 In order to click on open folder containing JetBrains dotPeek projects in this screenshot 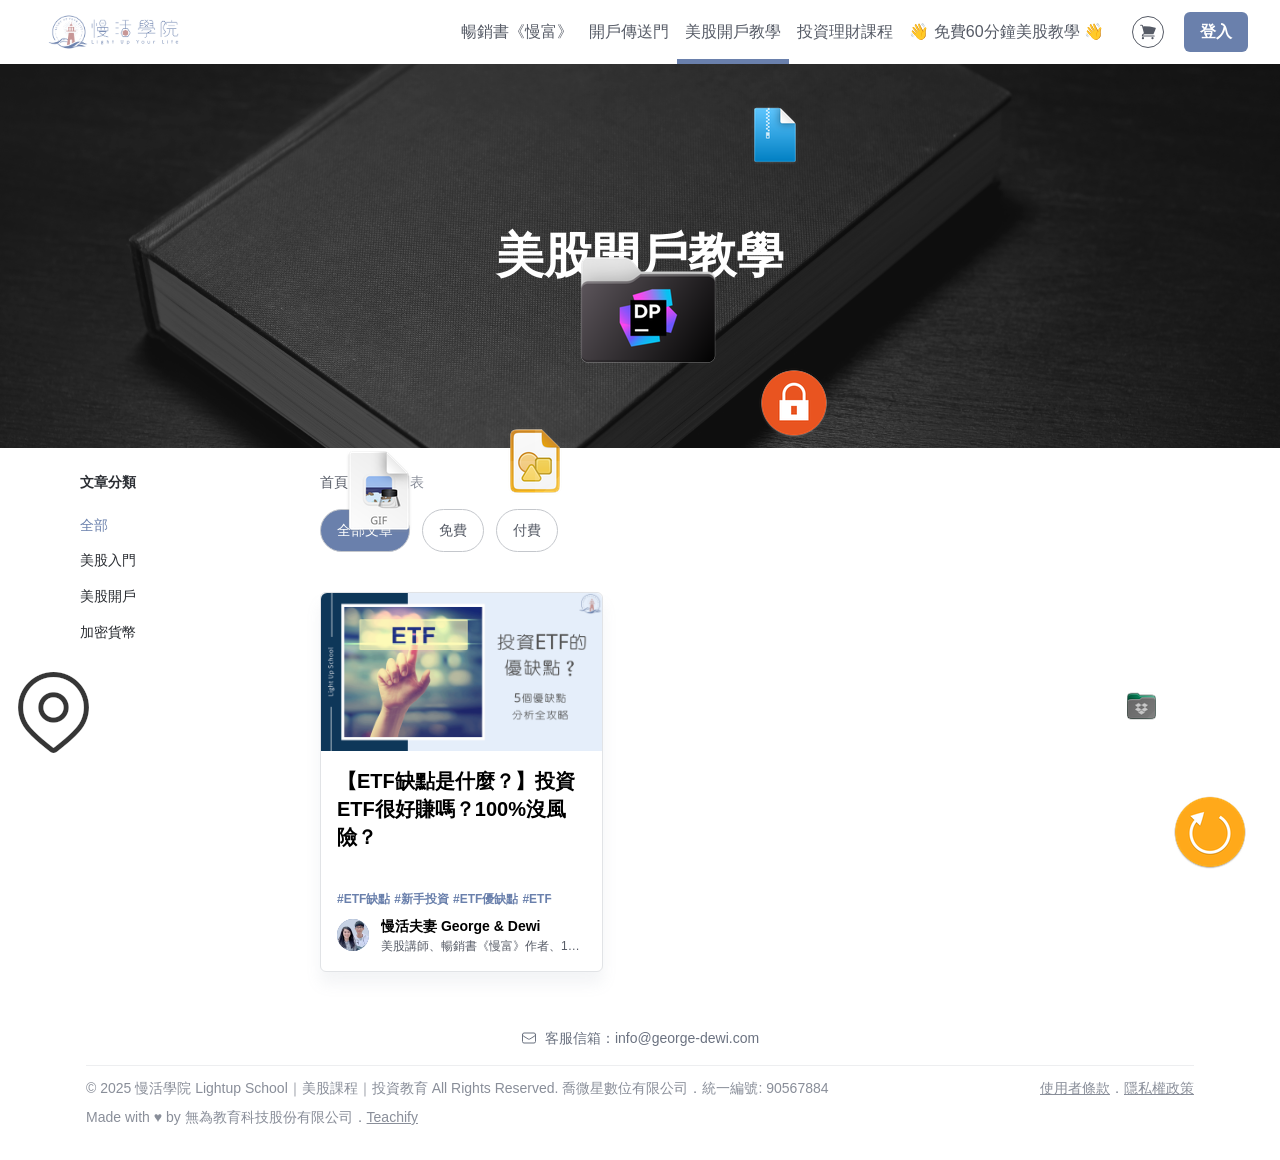, I will do `click(647, 313)`.